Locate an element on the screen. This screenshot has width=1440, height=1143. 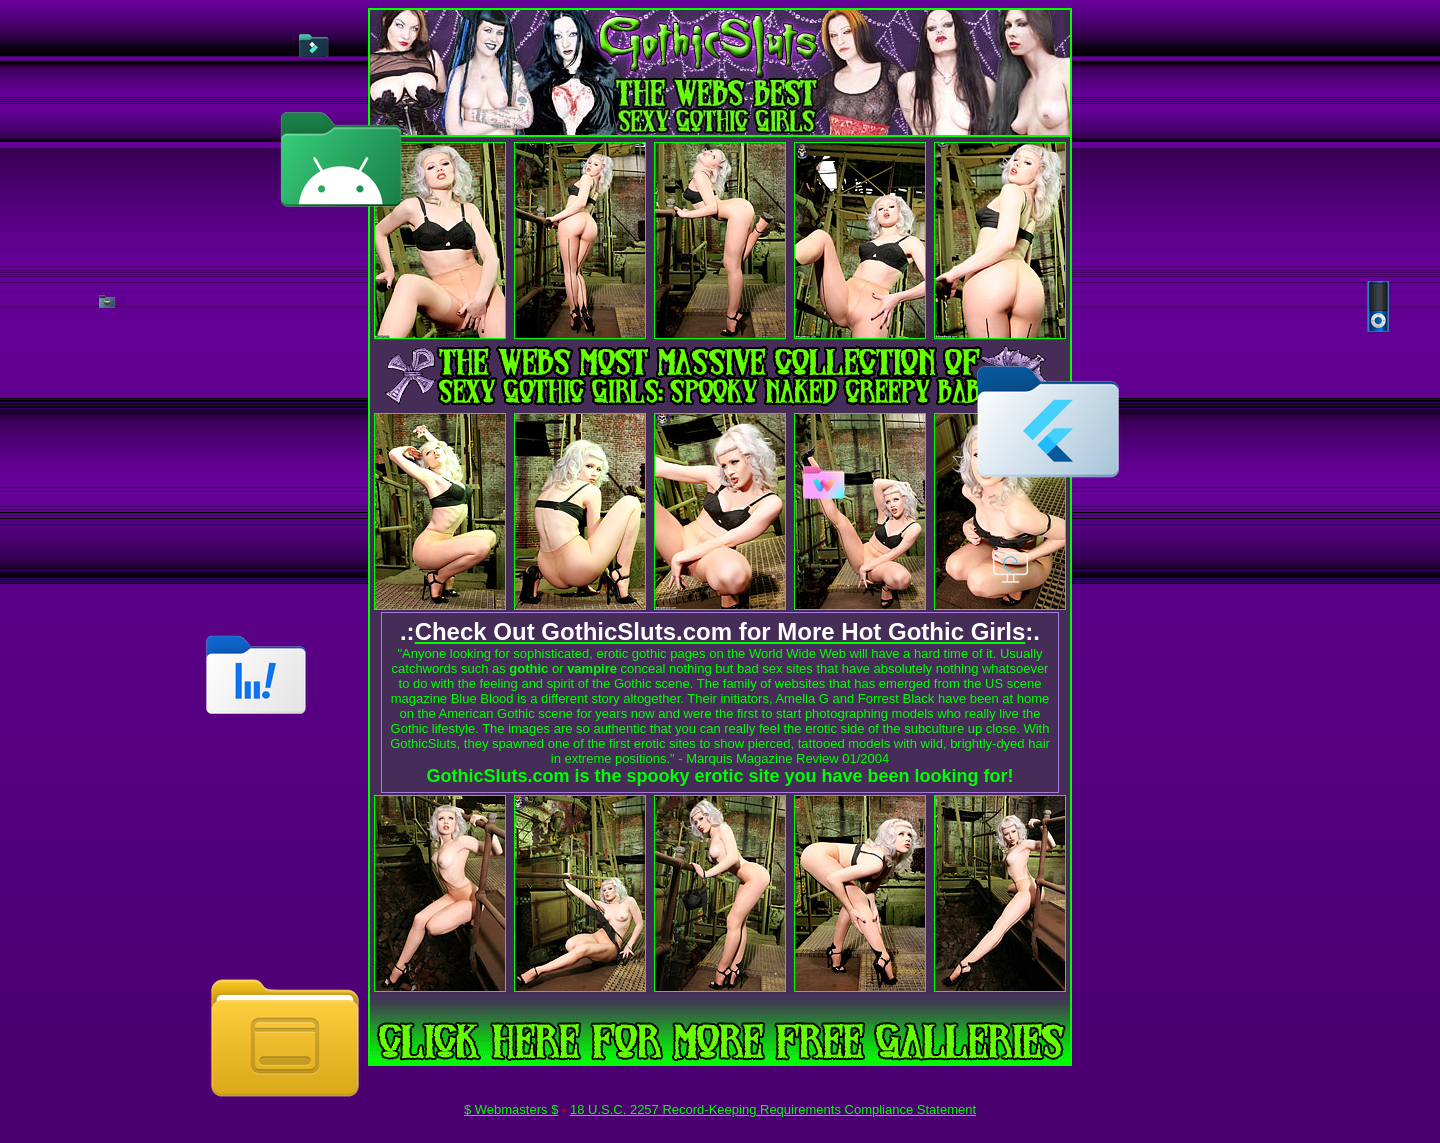
open android-related files folder is located at coordinates (340, 162).